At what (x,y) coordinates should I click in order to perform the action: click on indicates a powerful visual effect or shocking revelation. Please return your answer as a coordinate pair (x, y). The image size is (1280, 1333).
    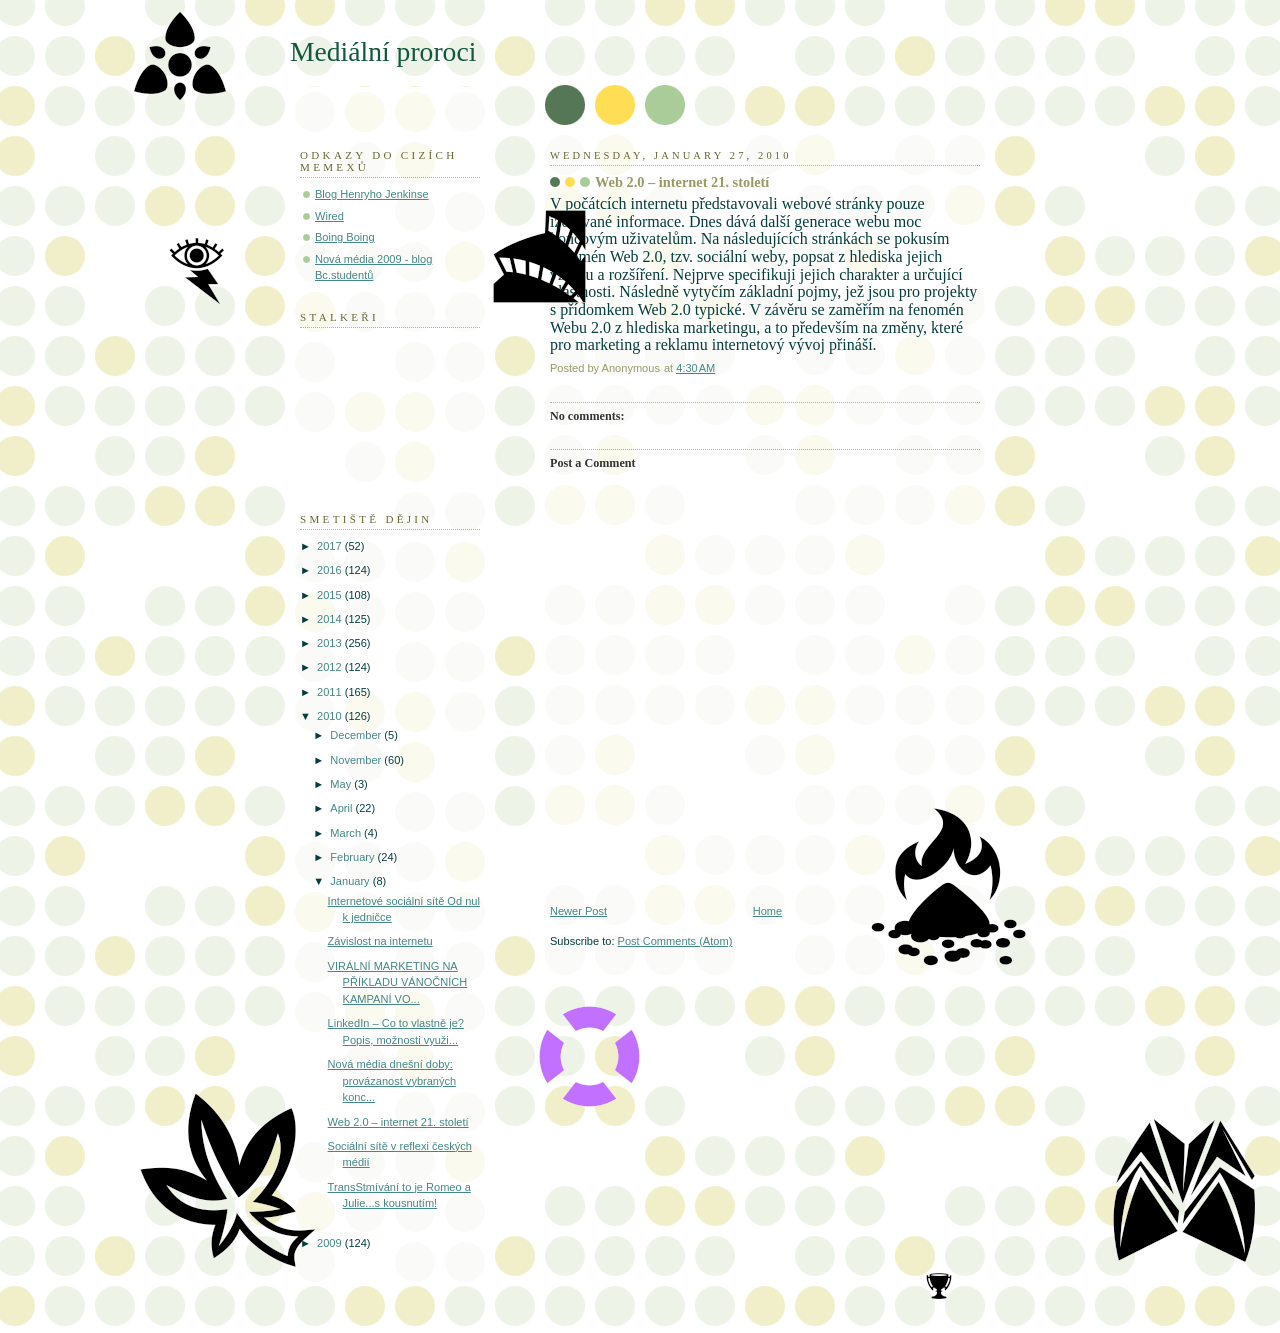
    Looking at the image, I should click on (197, 271).